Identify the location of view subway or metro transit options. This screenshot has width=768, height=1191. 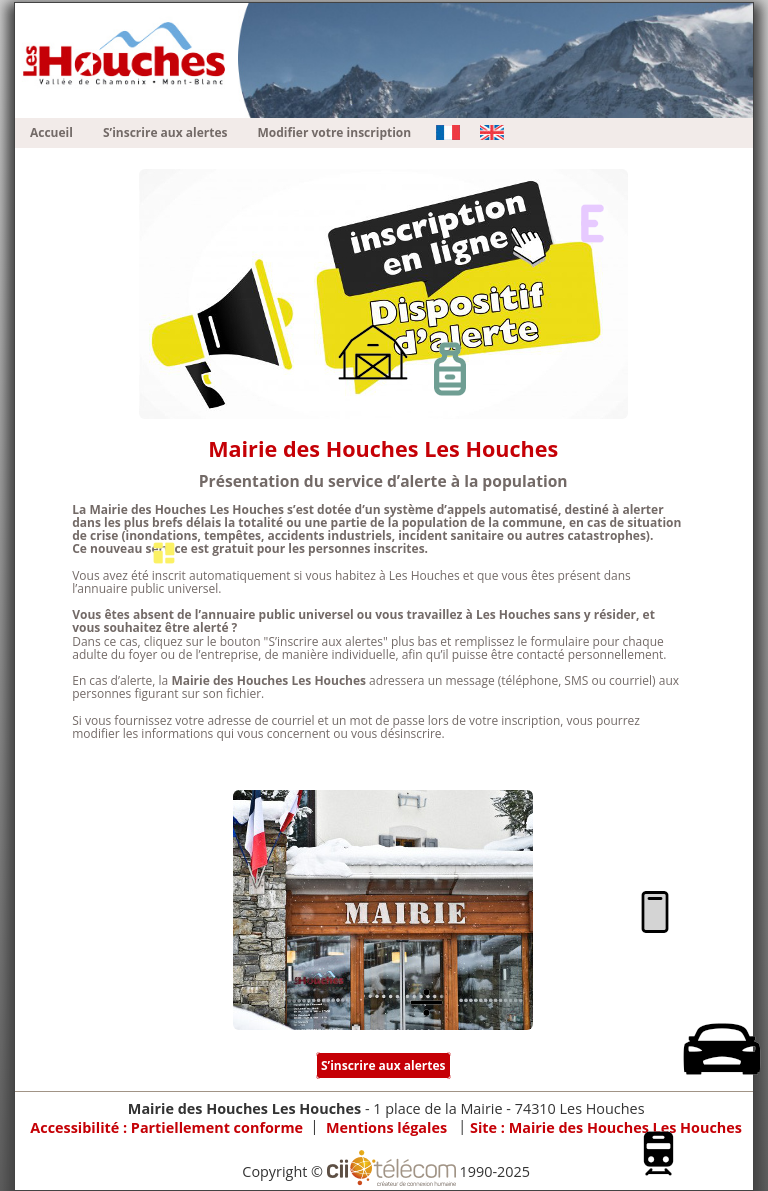
(658, 1153).